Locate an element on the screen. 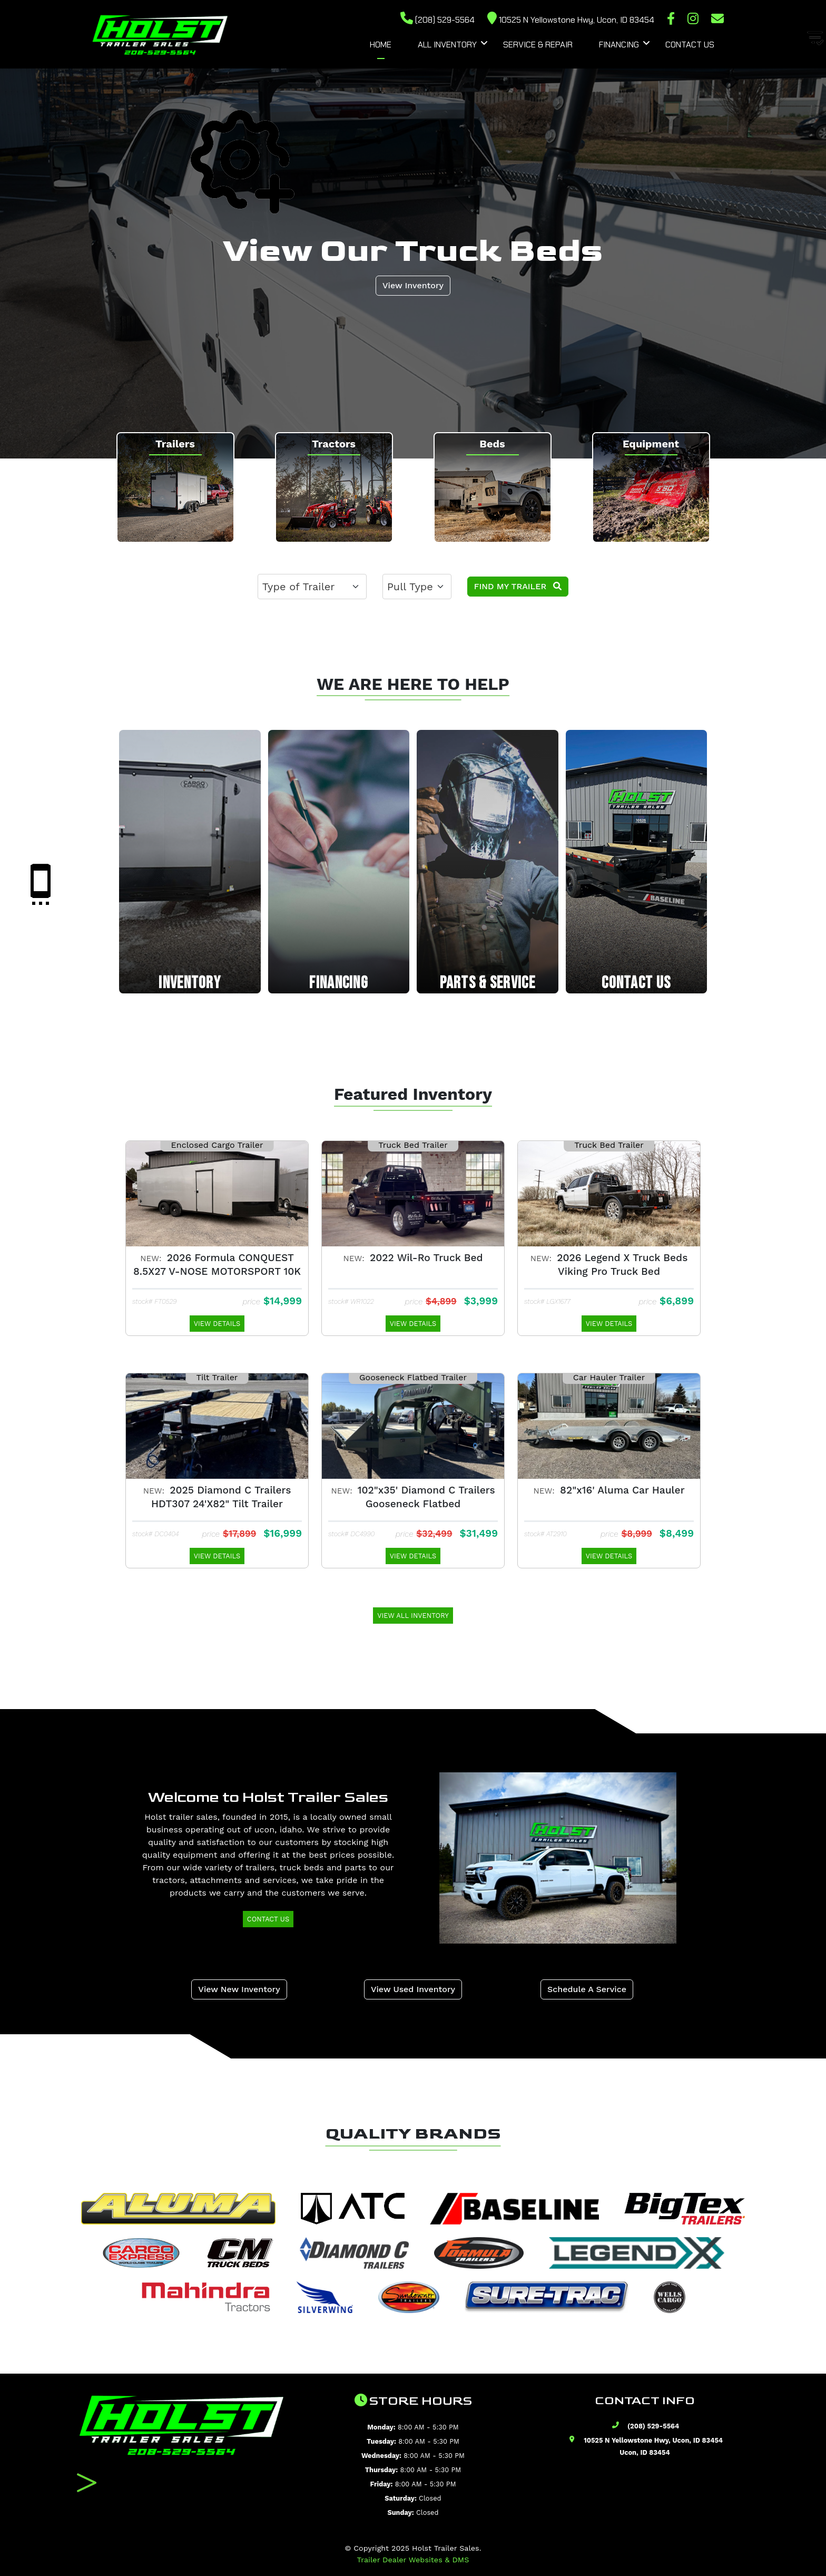 Image resolution: width=826 pixels, height=2576 pixels. add new settings or preferences is located at coordinates (240, 159).